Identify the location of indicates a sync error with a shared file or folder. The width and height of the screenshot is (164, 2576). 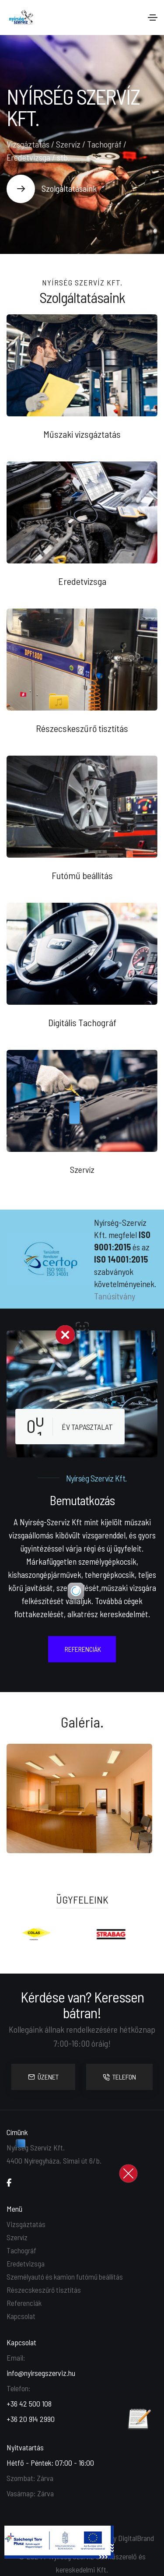
(128, 2173).